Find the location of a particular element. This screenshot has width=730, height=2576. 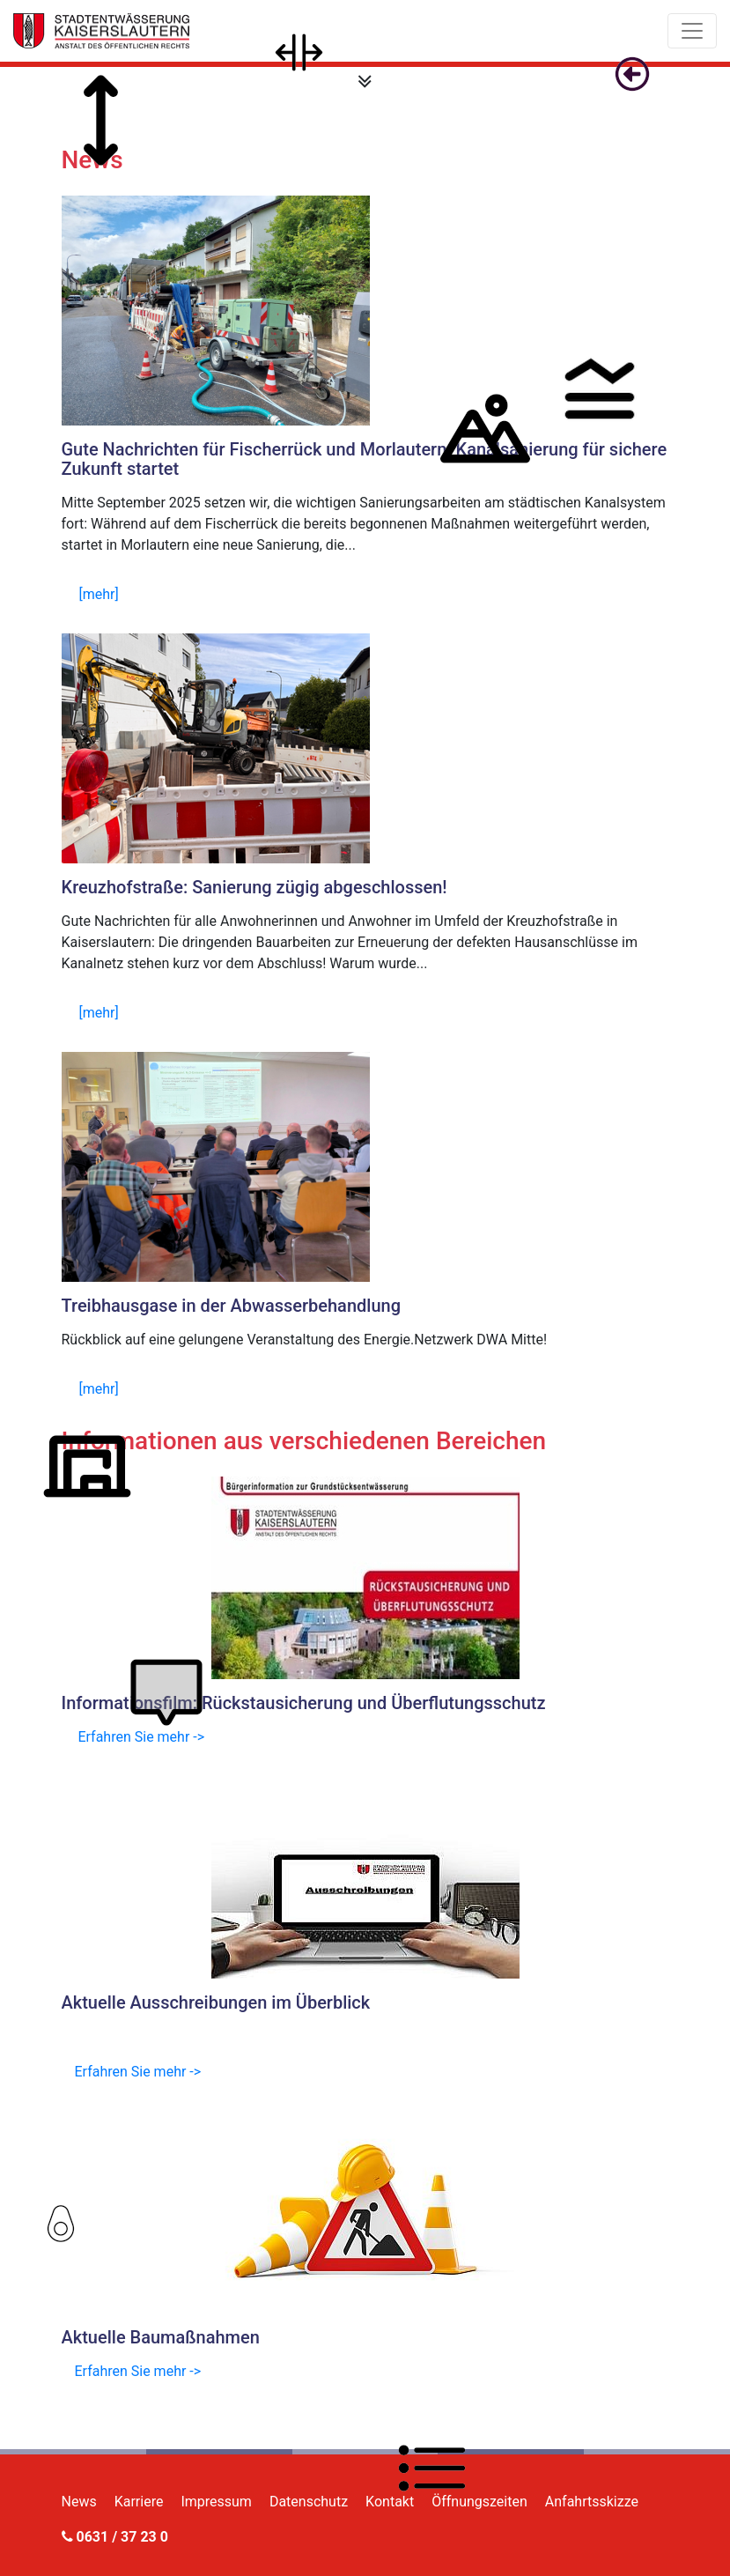

toggle chart legend visibility is located at coordinates (600, 389).